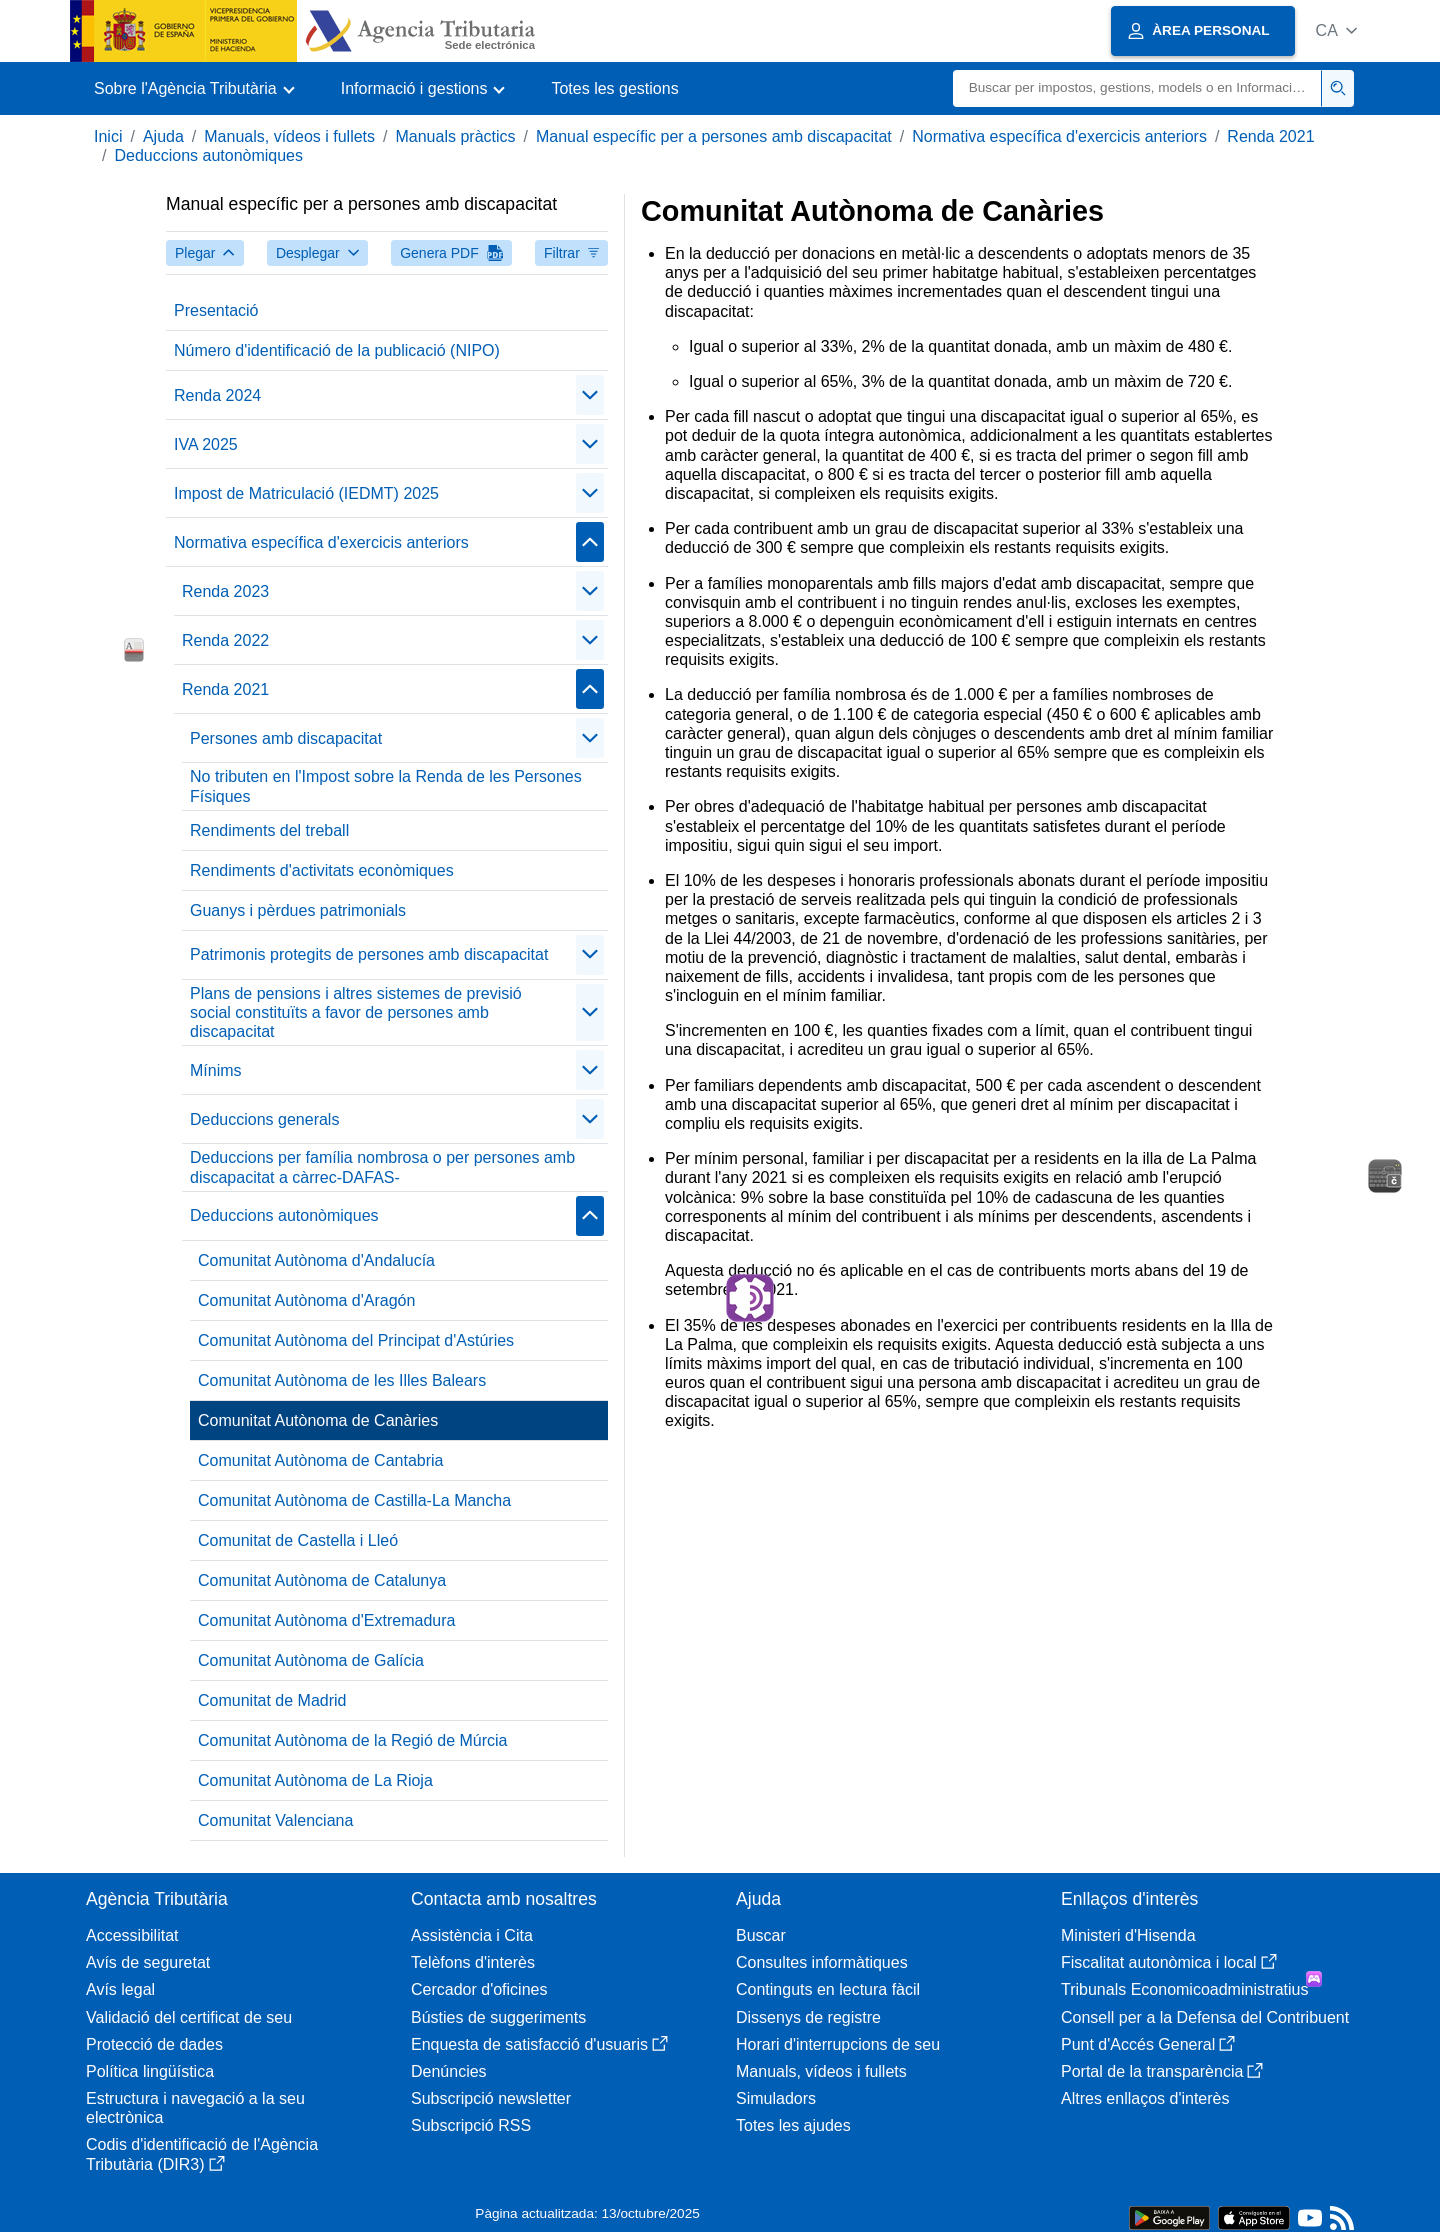  Describe the element at coordinates (134, 650) in the screenshot. I see `open document scanner app` at that location.